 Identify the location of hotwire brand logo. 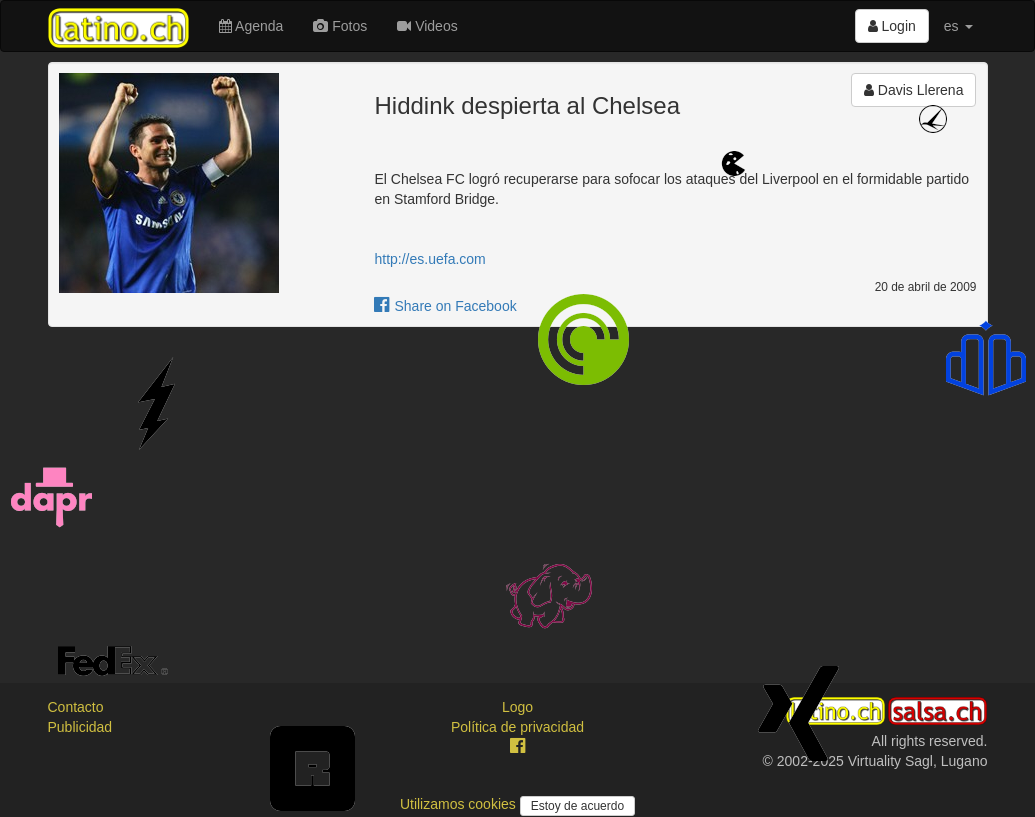
(156, 403).